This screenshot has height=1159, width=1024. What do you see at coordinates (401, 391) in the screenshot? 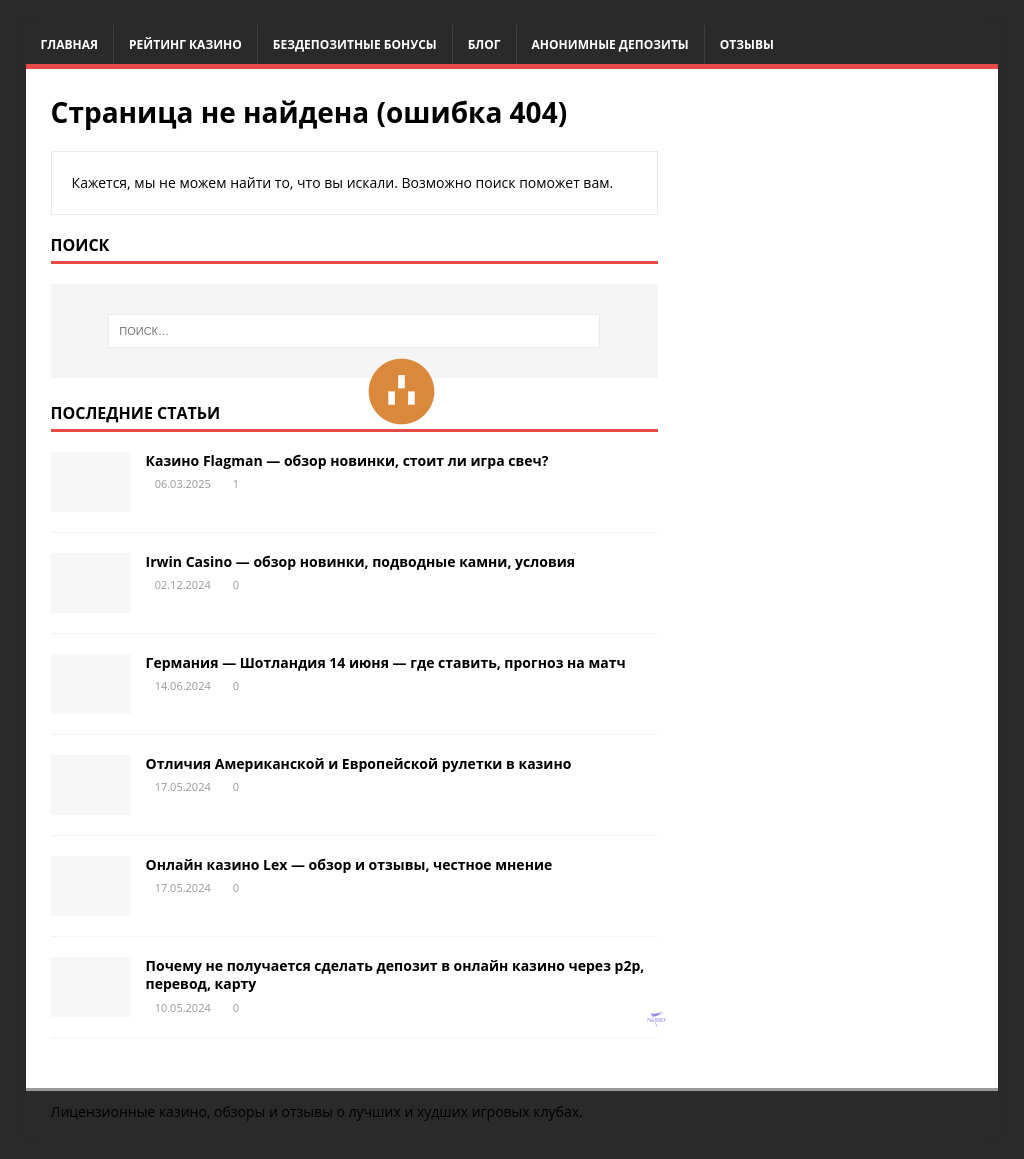
I see `electrical outlet or power socket indicator` at bounding box center [401, 391].